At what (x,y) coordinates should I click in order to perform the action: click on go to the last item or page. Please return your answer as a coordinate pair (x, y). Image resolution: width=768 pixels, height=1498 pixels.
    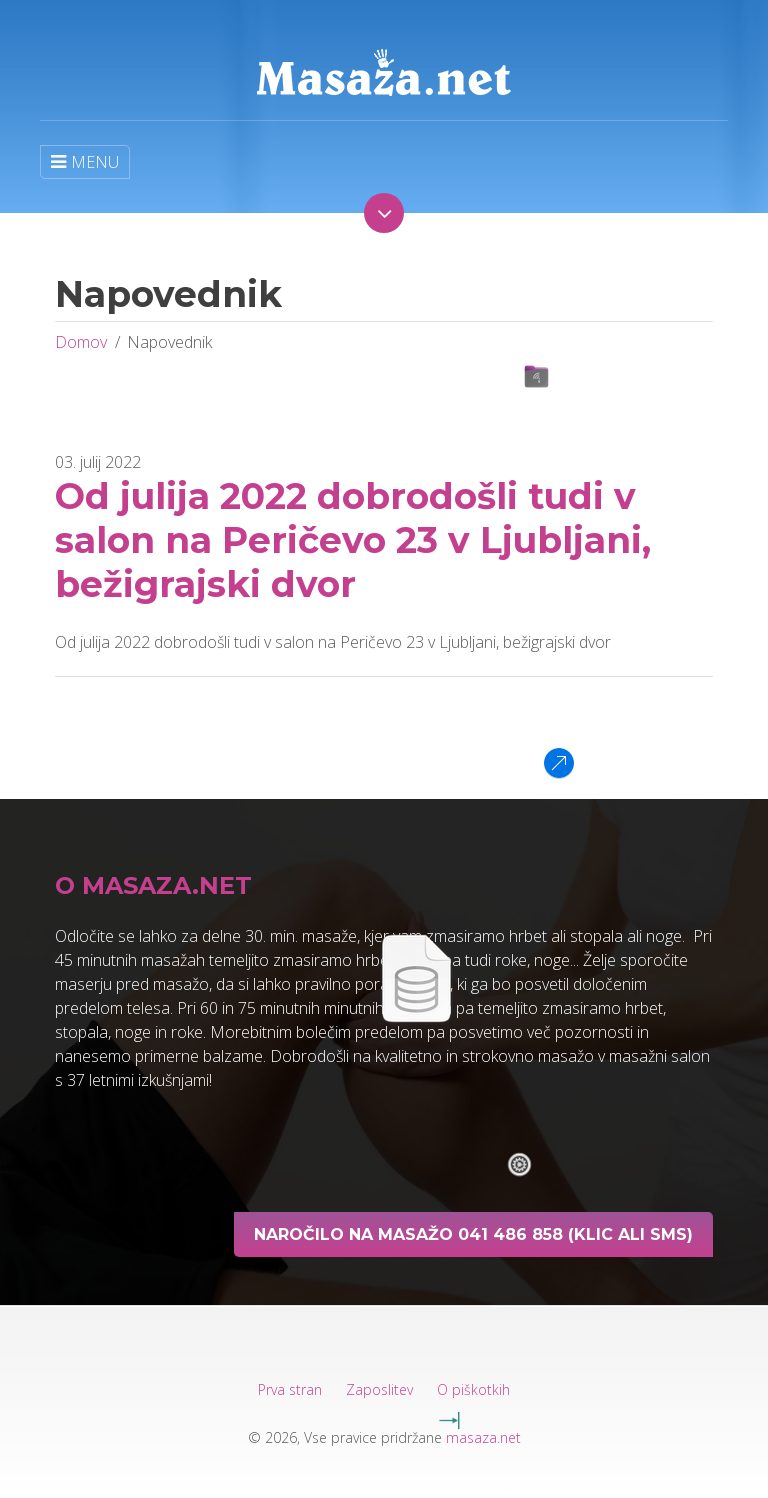
    Looking at the image, I should click on (449, 1420).